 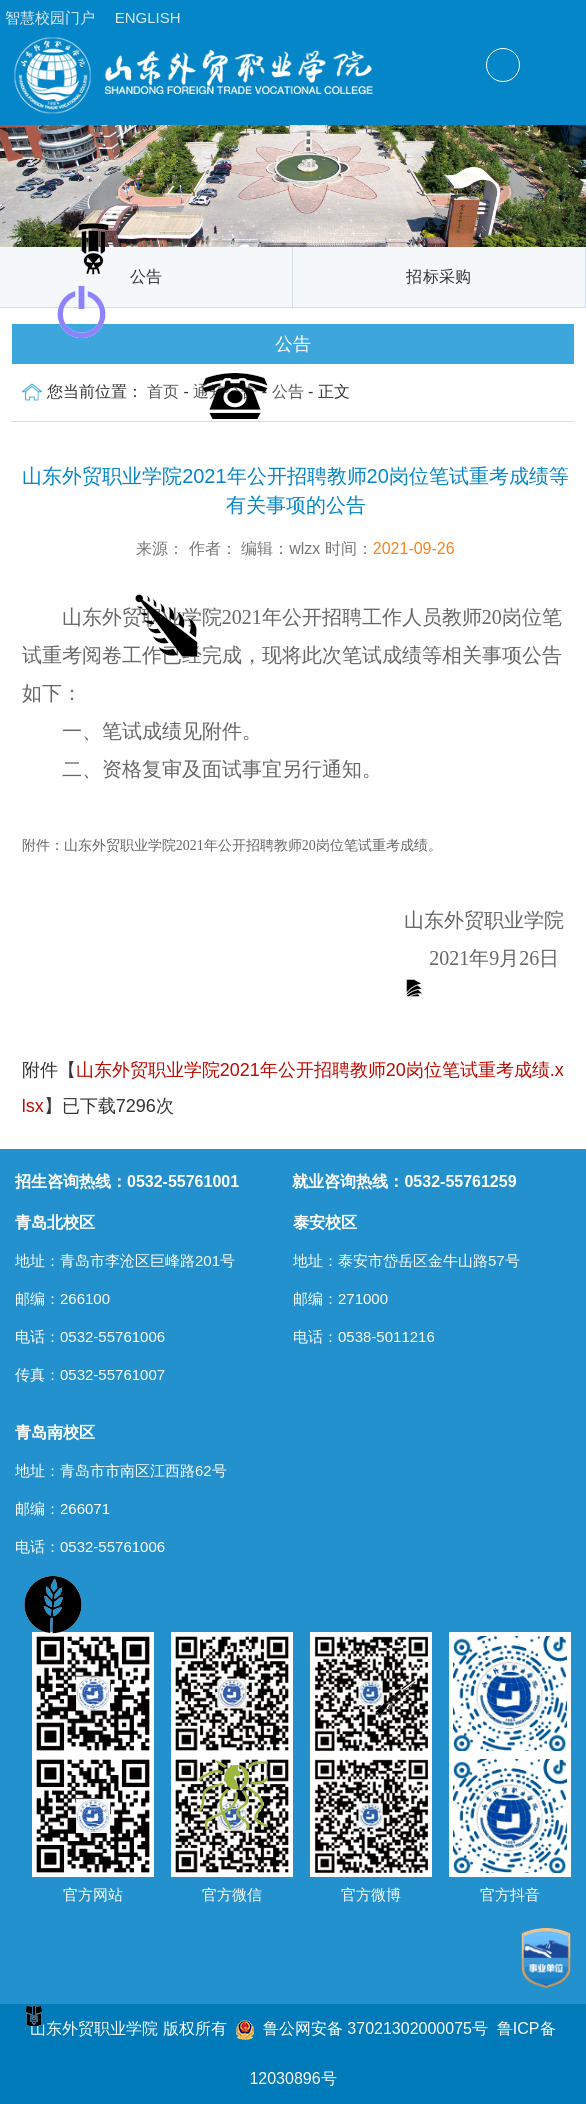 What do you see at coordinates (34, 2016) in the screenshot?
I see `open inventory or backpack` at bounding box center [34, 2016].